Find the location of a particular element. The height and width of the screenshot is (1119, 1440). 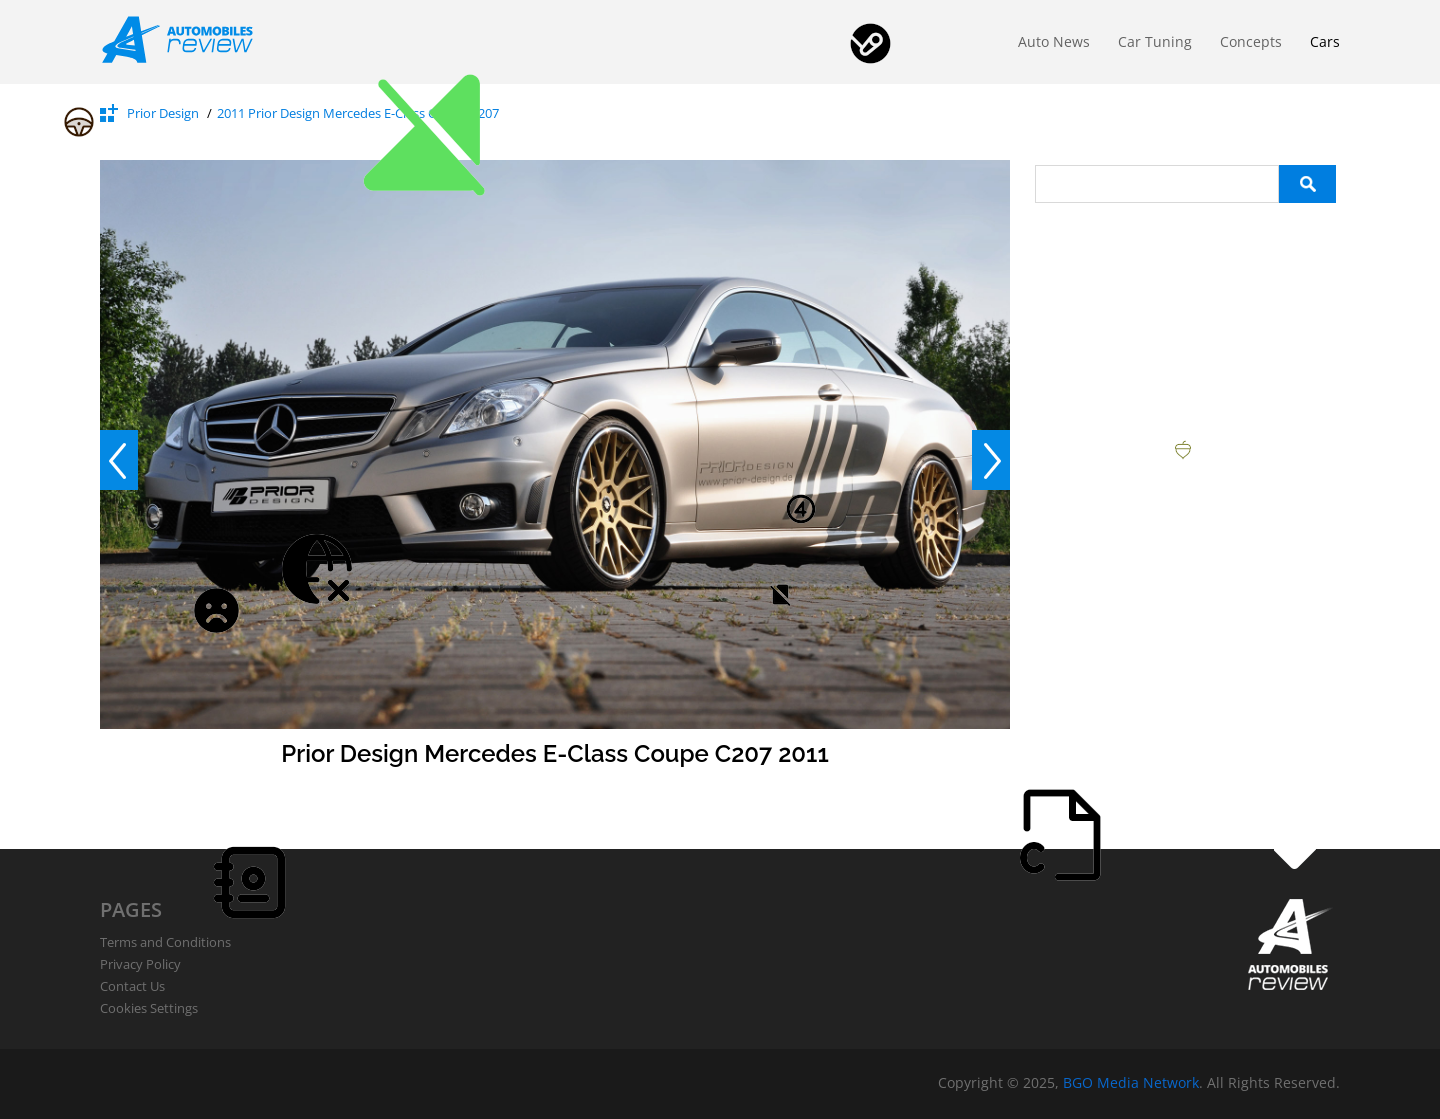

open your contacts list is located at coordinates (249, 882).